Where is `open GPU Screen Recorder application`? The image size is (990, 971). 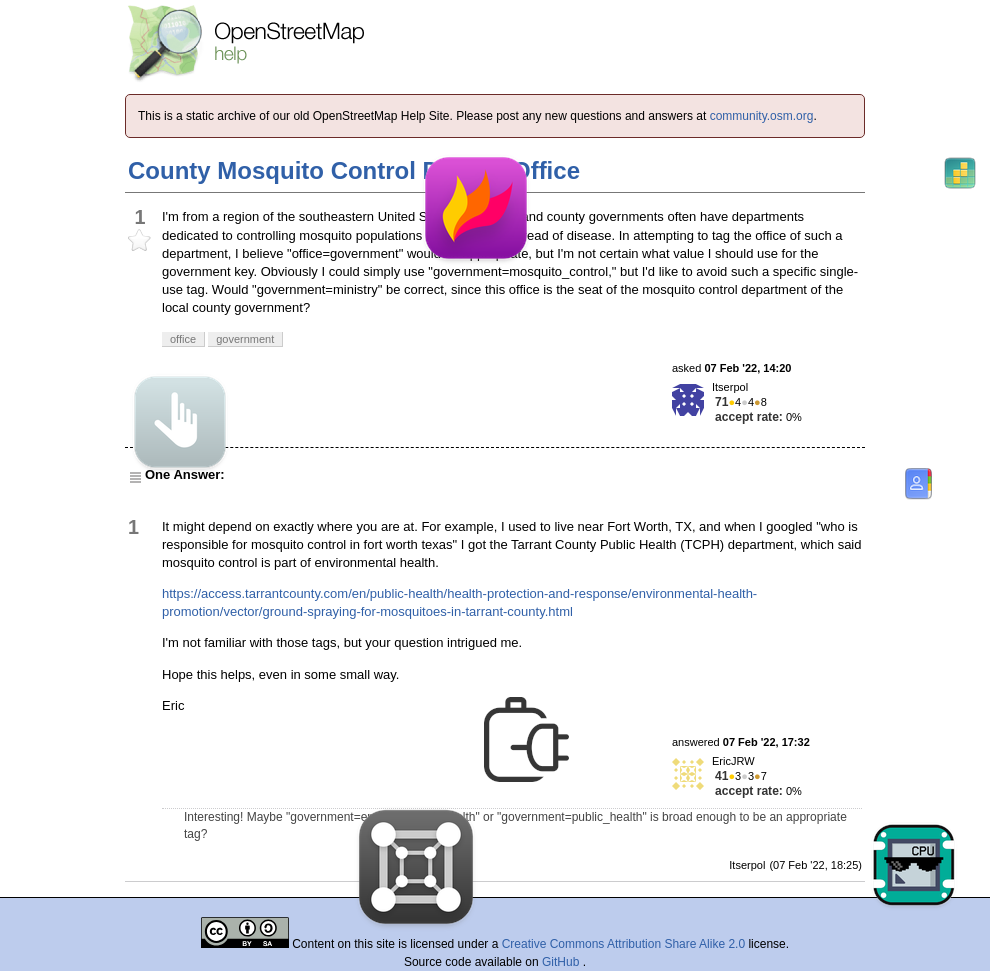 open GPU Screen Recorder application is located at coordinates (914, 865).